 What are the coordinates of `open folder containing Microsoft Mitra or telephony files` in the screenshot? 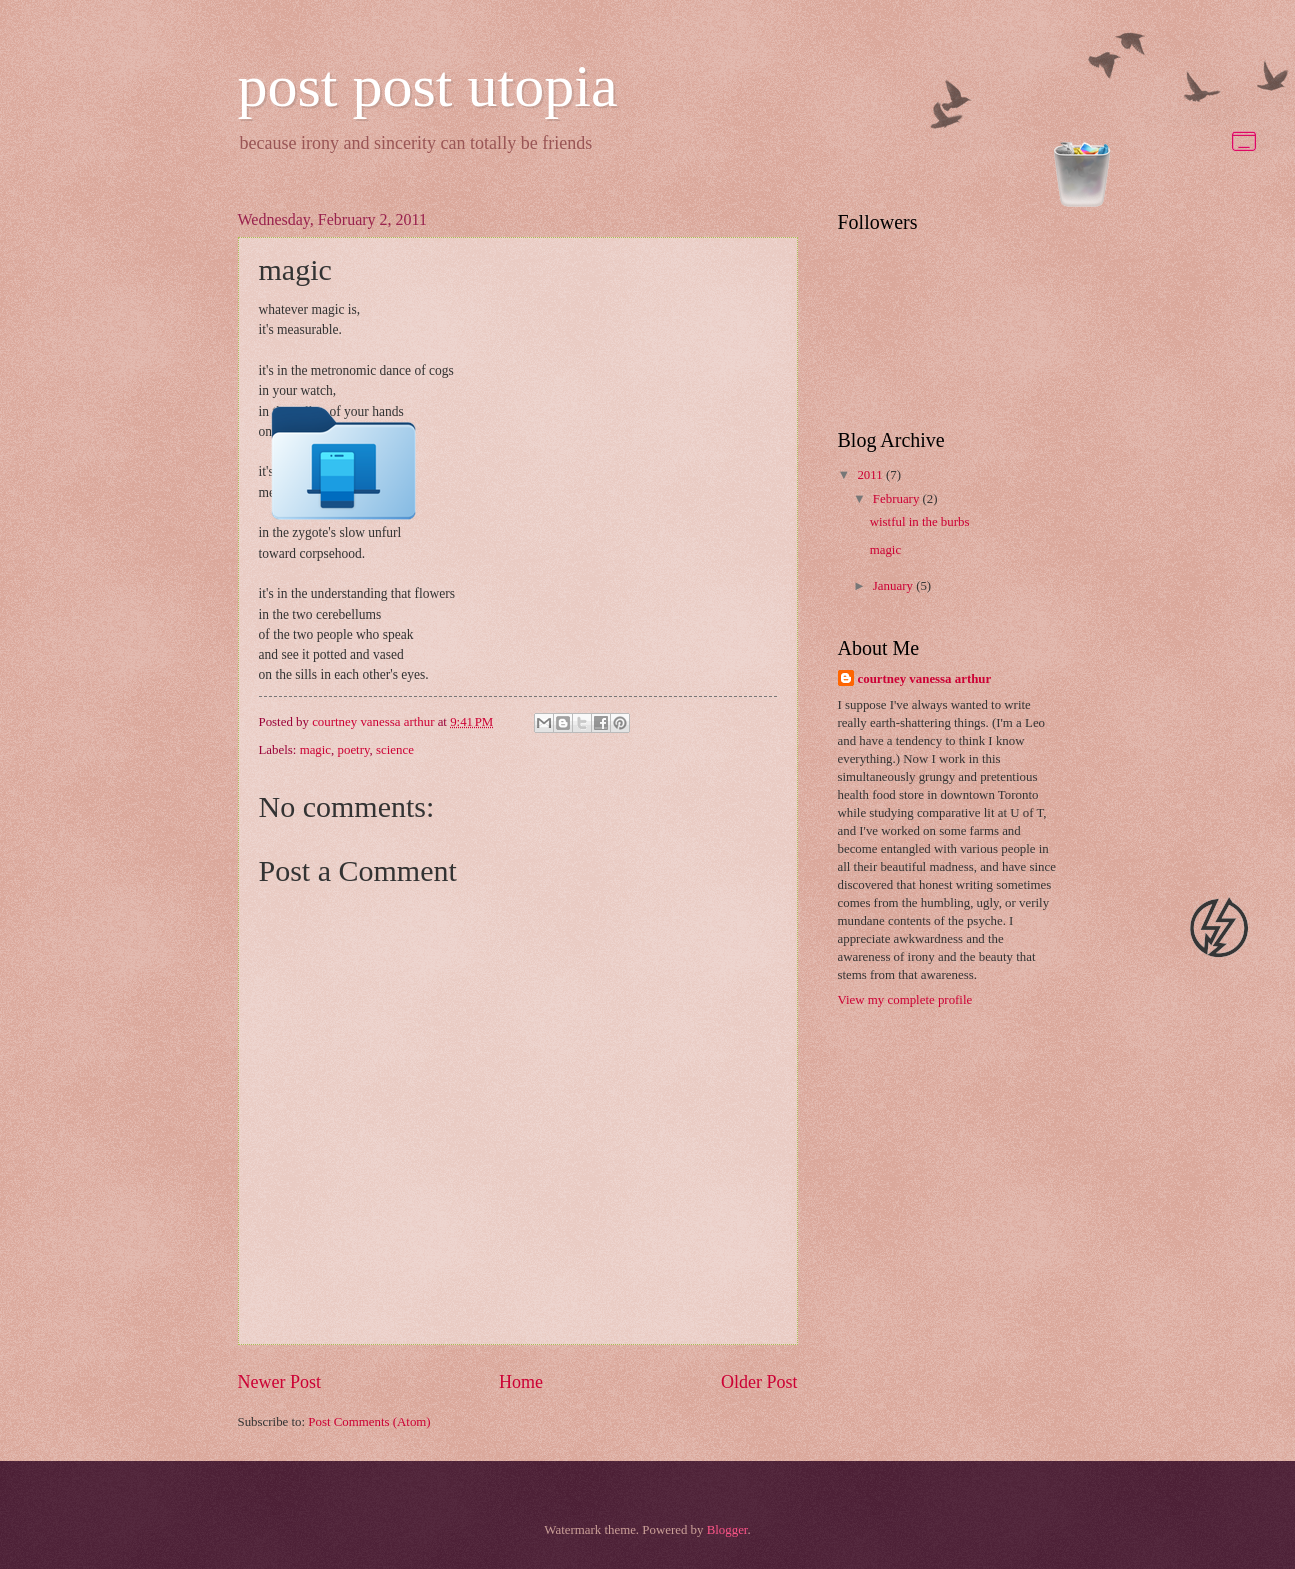 It's located at (343, 467).